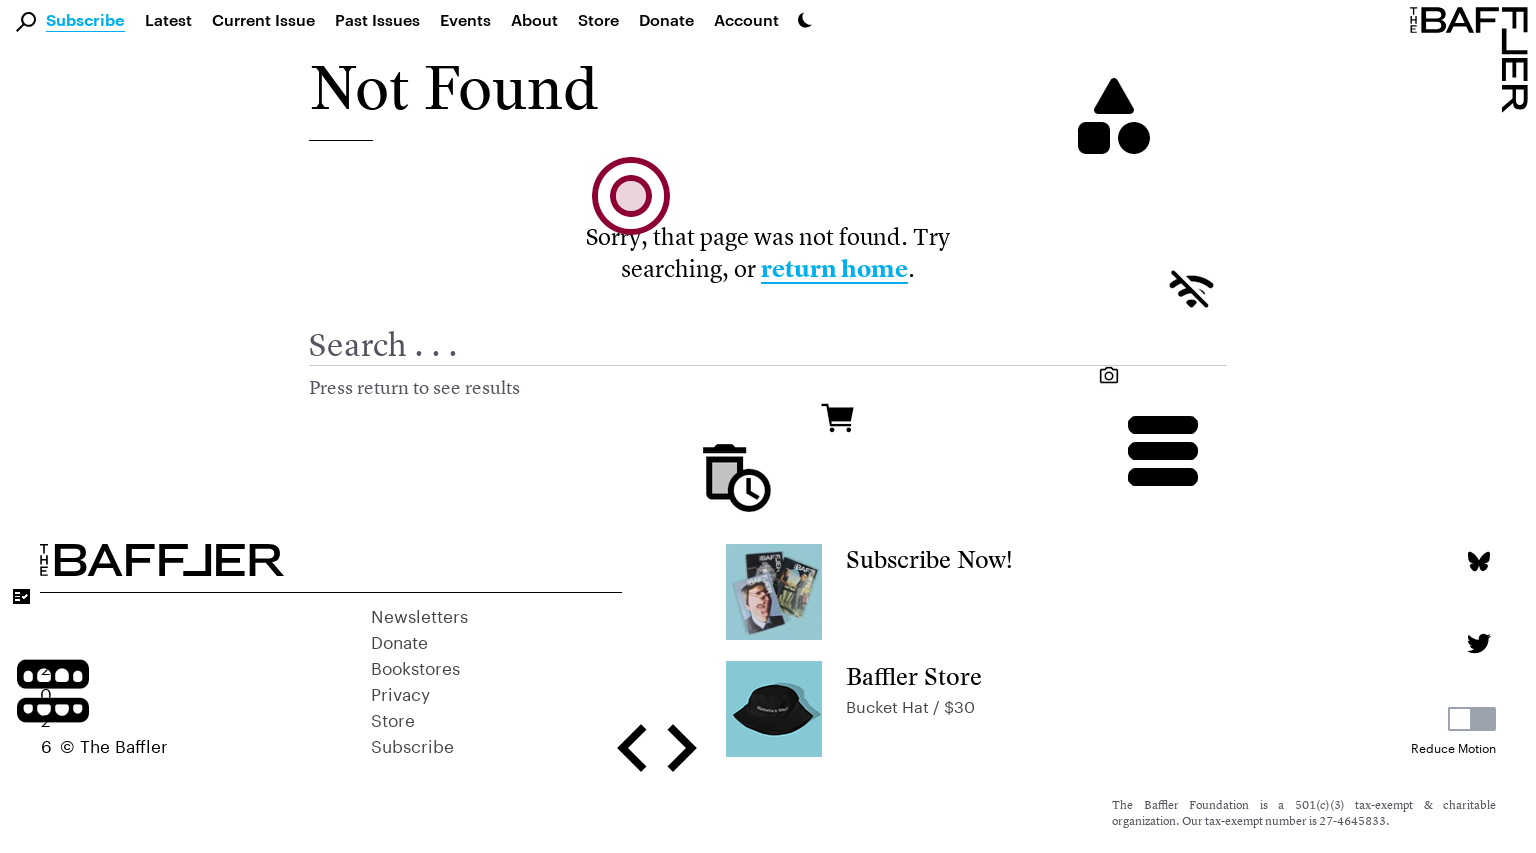 This screenshot has width=1536, height=853. Describe the element at coordinates (53, 691) in the screenshot. I see `access dental or oral health features` at that location.